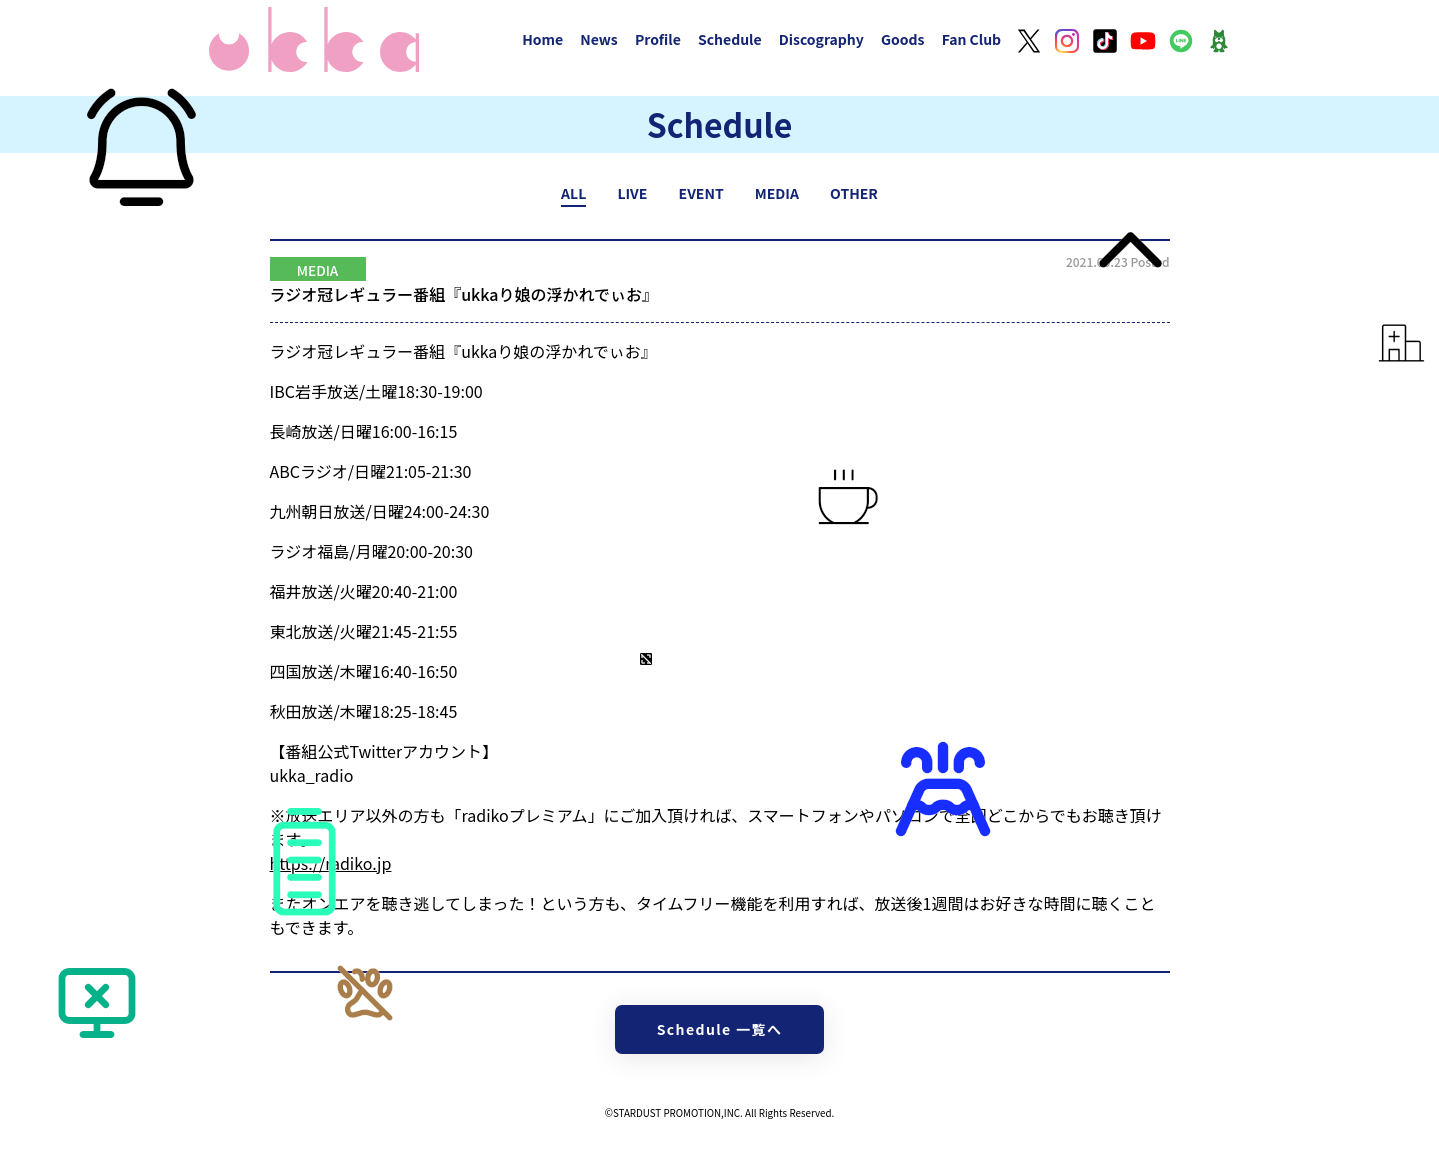 This screenshot has width=1439, height=1162. I want to click on disable selection mode, so click(646, 659).